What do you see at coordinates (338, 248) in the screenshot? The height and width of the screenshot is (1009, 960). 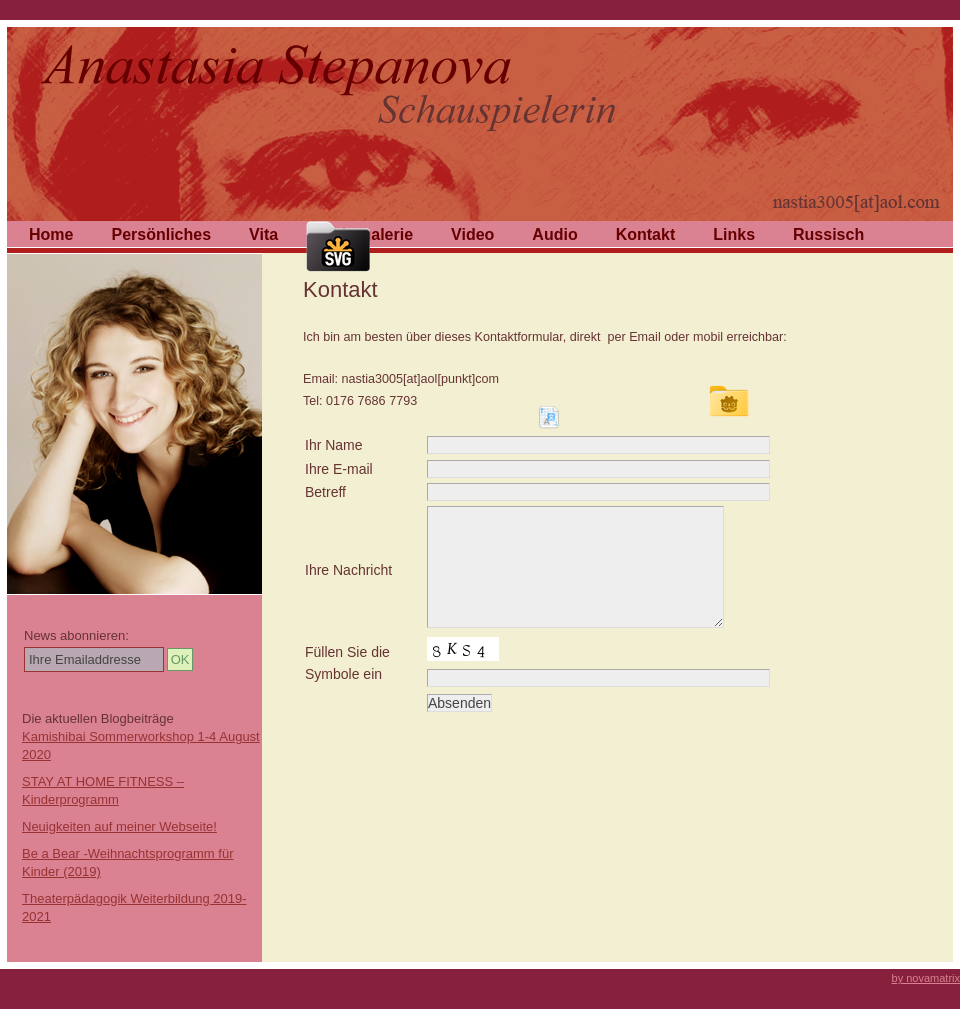 I see `open folder containing svg files` at bounding box center [338, 248].